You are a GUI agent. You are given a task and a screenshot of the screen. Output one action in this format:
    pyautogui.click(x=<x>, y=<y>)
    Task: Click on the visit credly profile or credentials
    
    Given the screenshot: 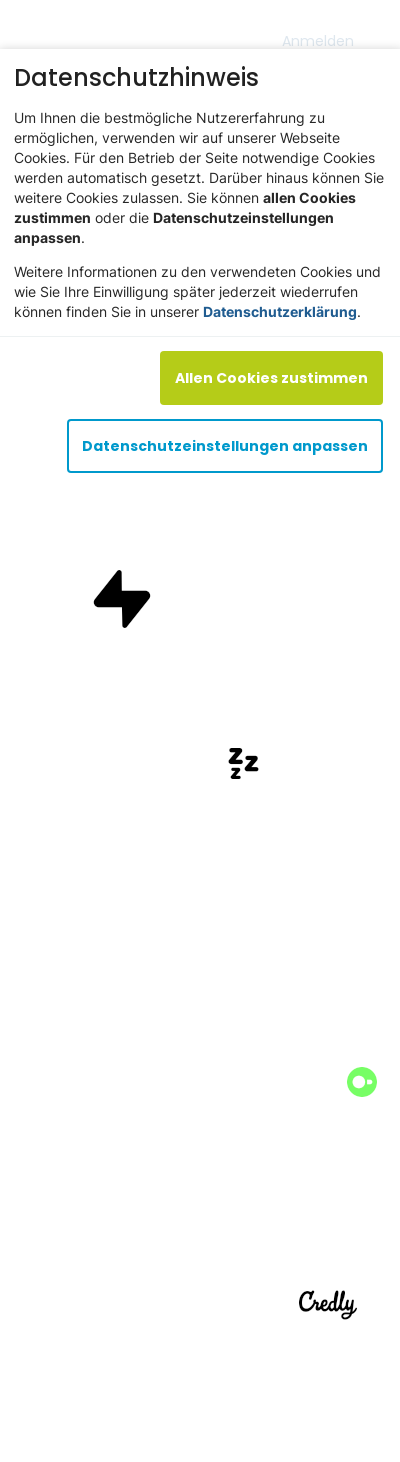 What is the action you would take?
    pyautogui.click(x=328, y=1305)
    